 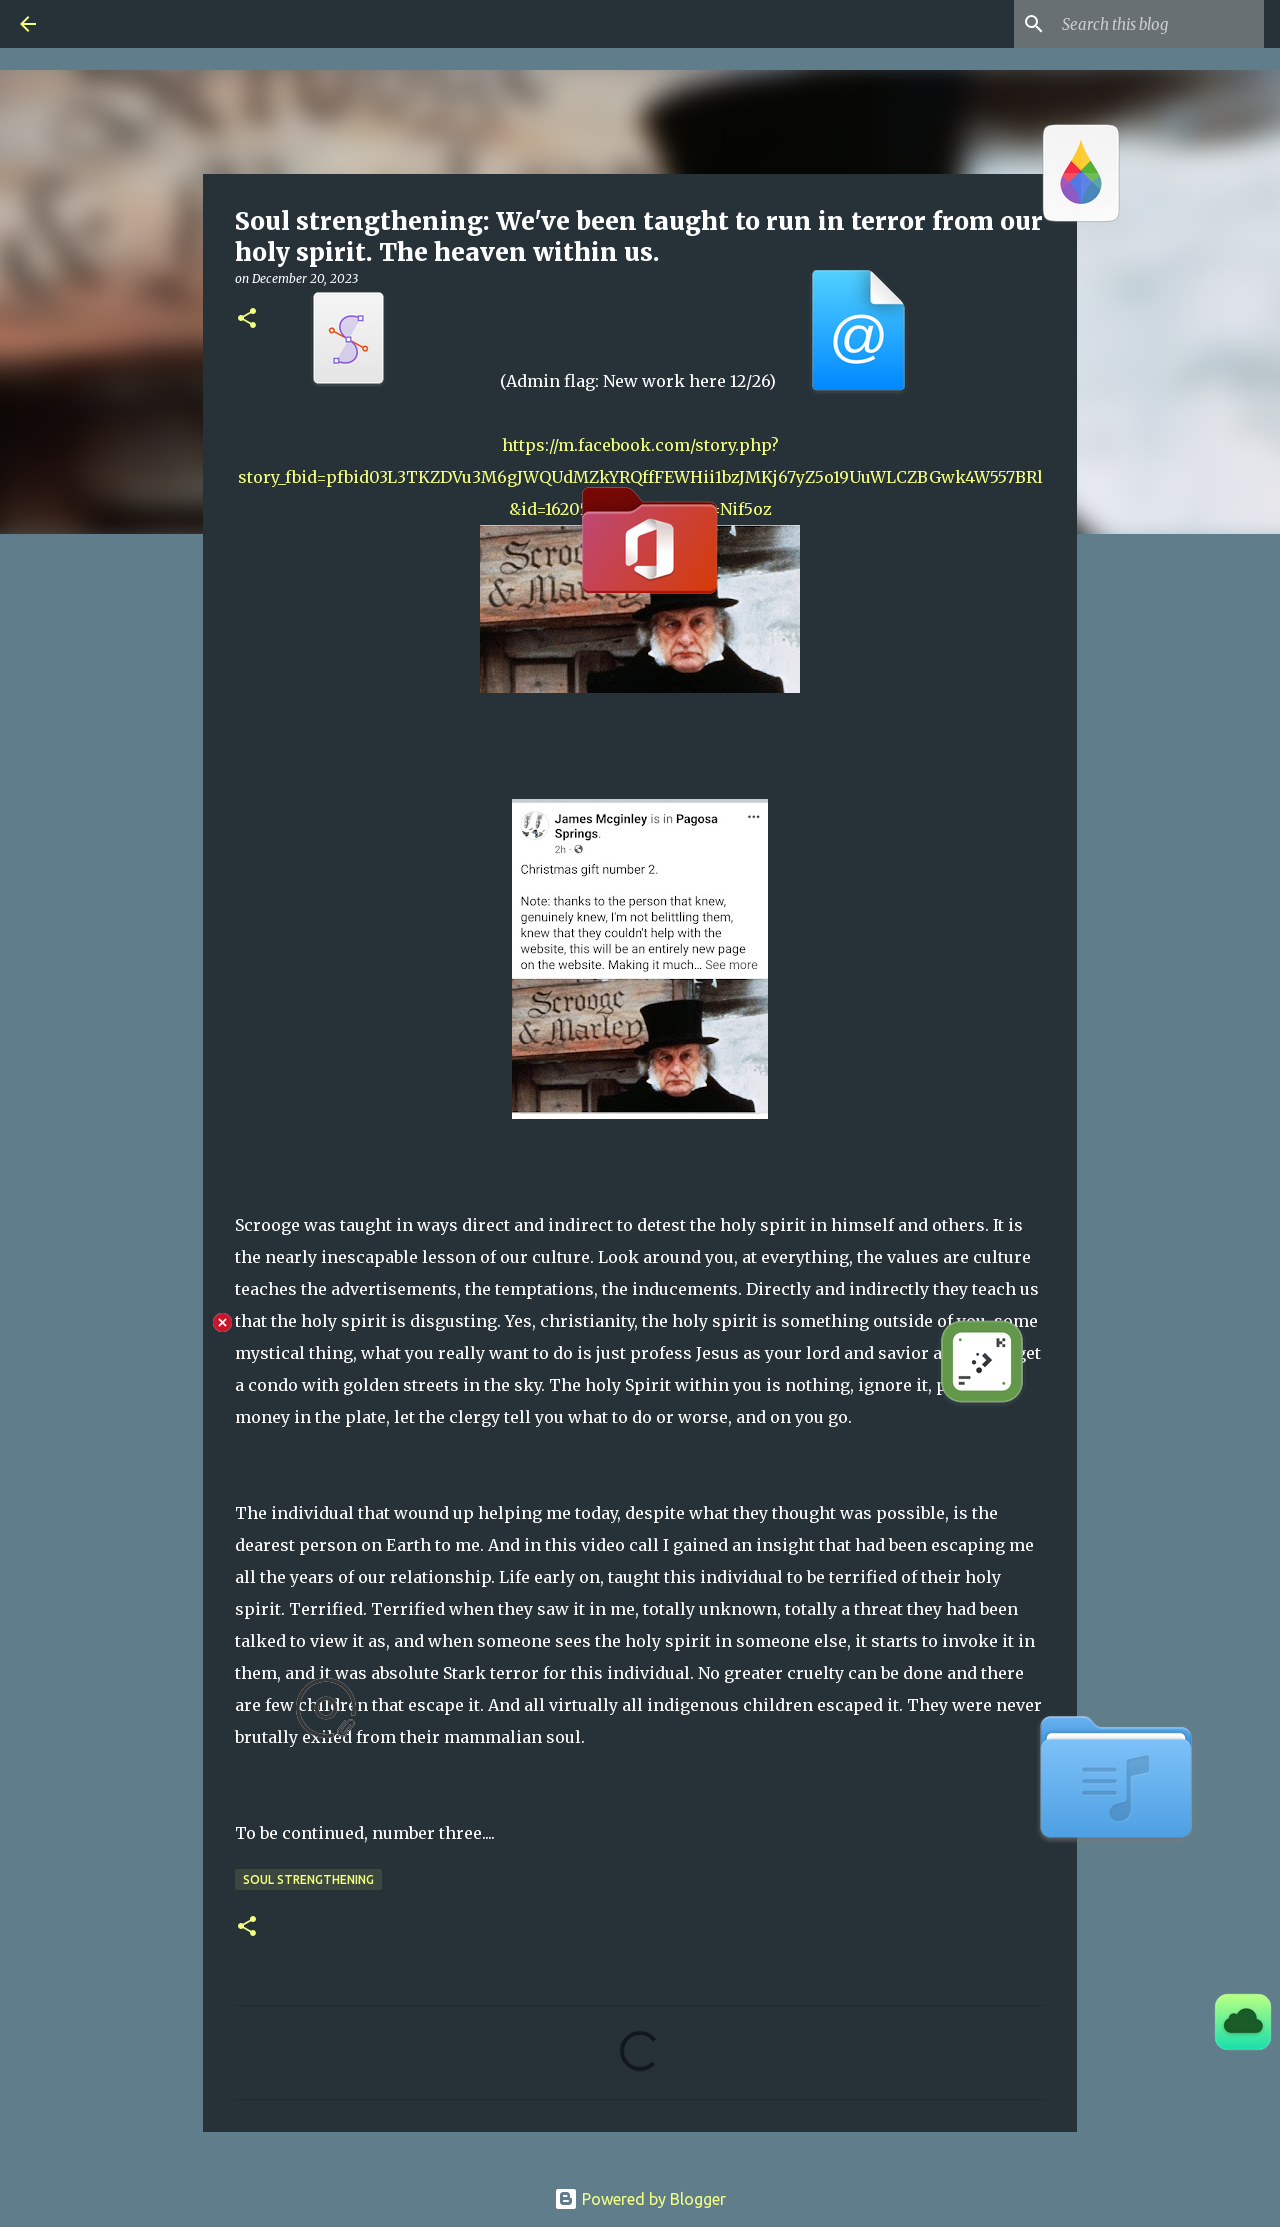 I want to click on attach data from optical disc, so click(x=326, y=1708).